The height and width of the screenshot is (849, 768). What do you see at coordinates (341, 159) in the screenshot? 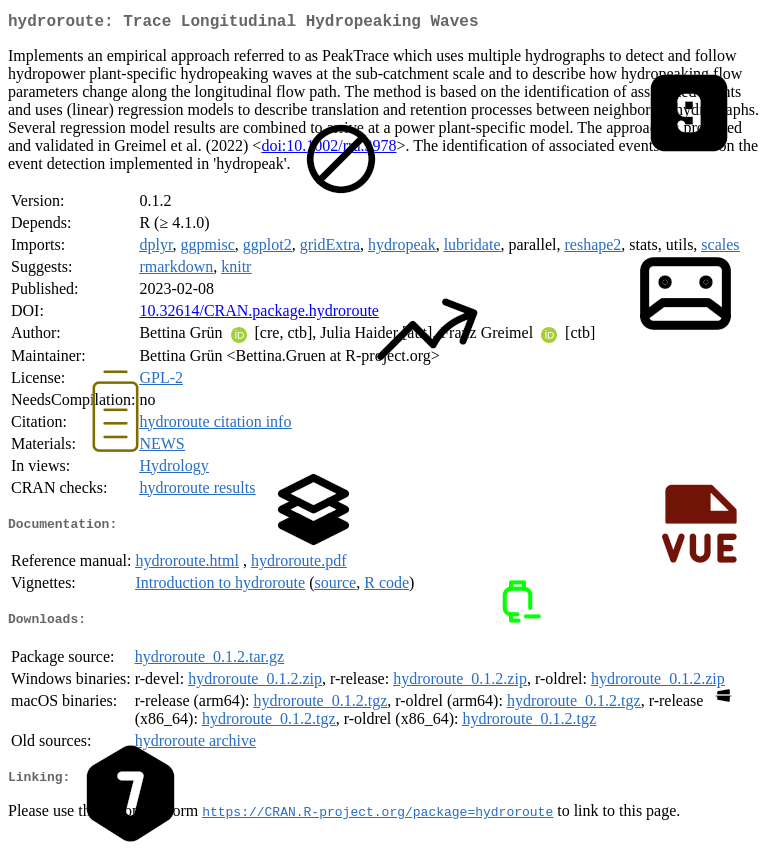
I see `cancel or abort current action` at bounding box center [341, 159].